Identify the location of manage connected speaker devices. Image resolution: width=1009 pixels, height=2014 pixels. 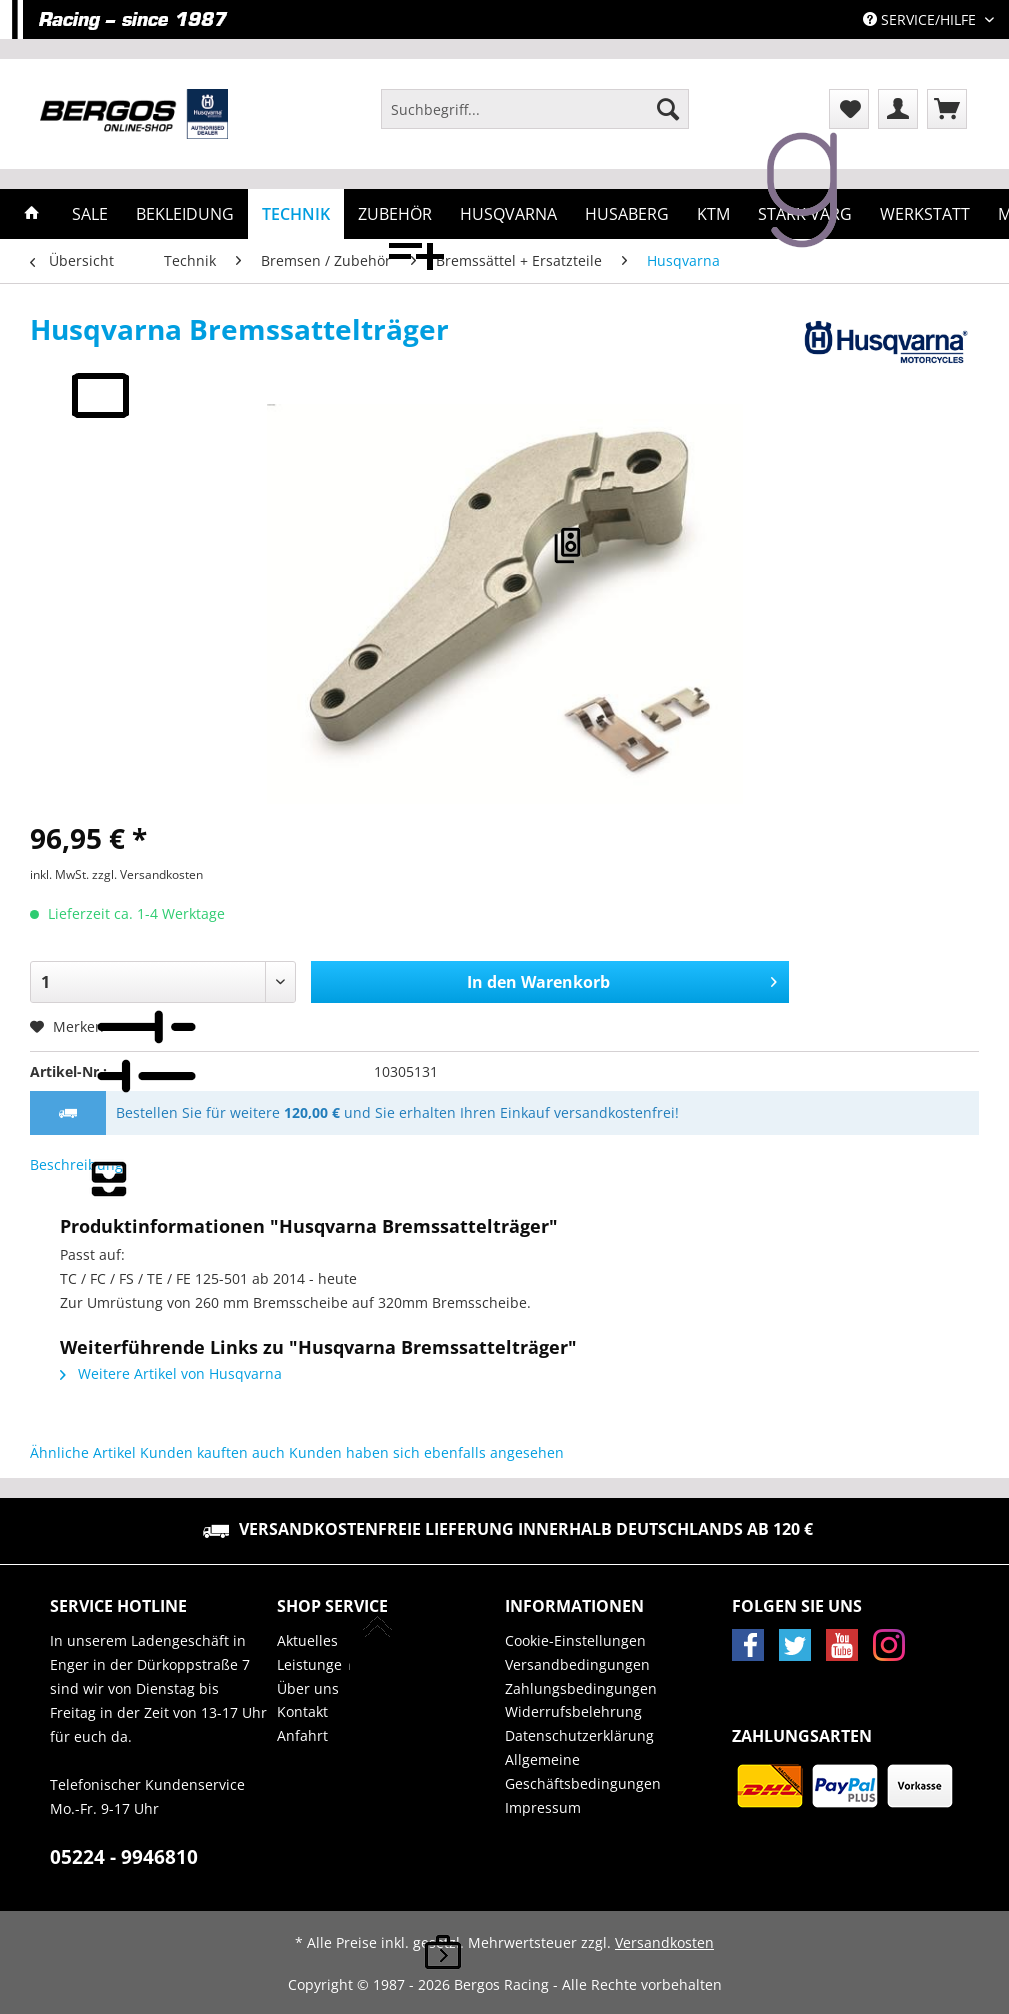
(567, 545).